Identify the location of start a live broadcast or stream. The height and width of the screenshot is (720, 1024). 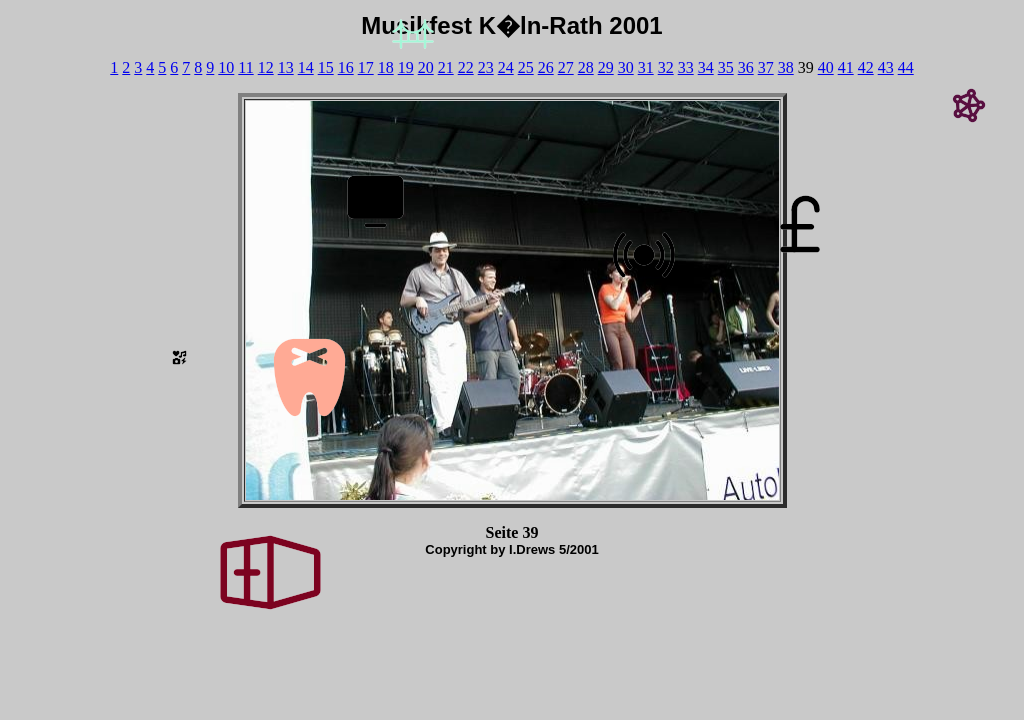
(644, 255).